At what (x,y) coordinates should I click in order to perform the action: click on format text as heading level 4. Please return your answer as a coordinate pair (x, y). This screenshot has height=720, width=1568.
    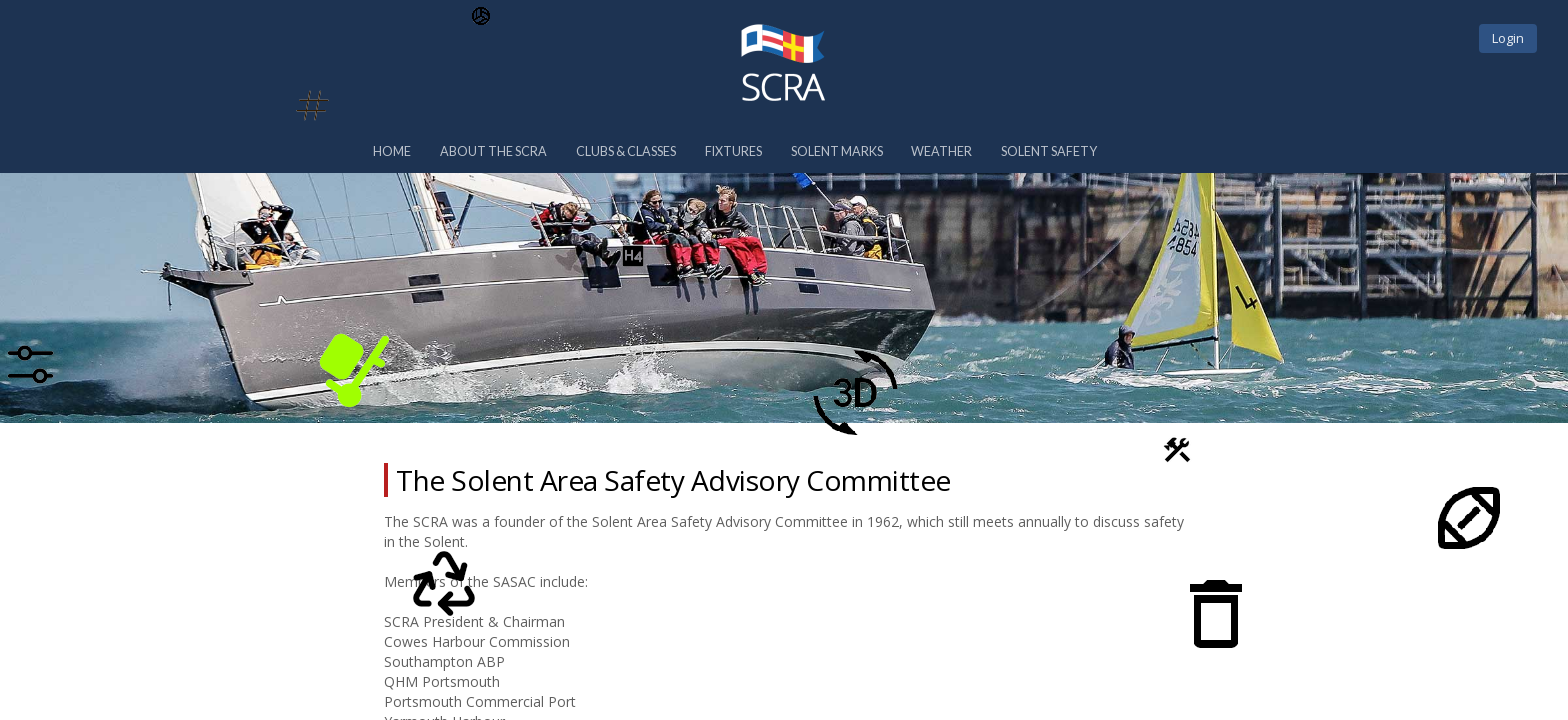
    Looking at the image, I should click on (633, 256).